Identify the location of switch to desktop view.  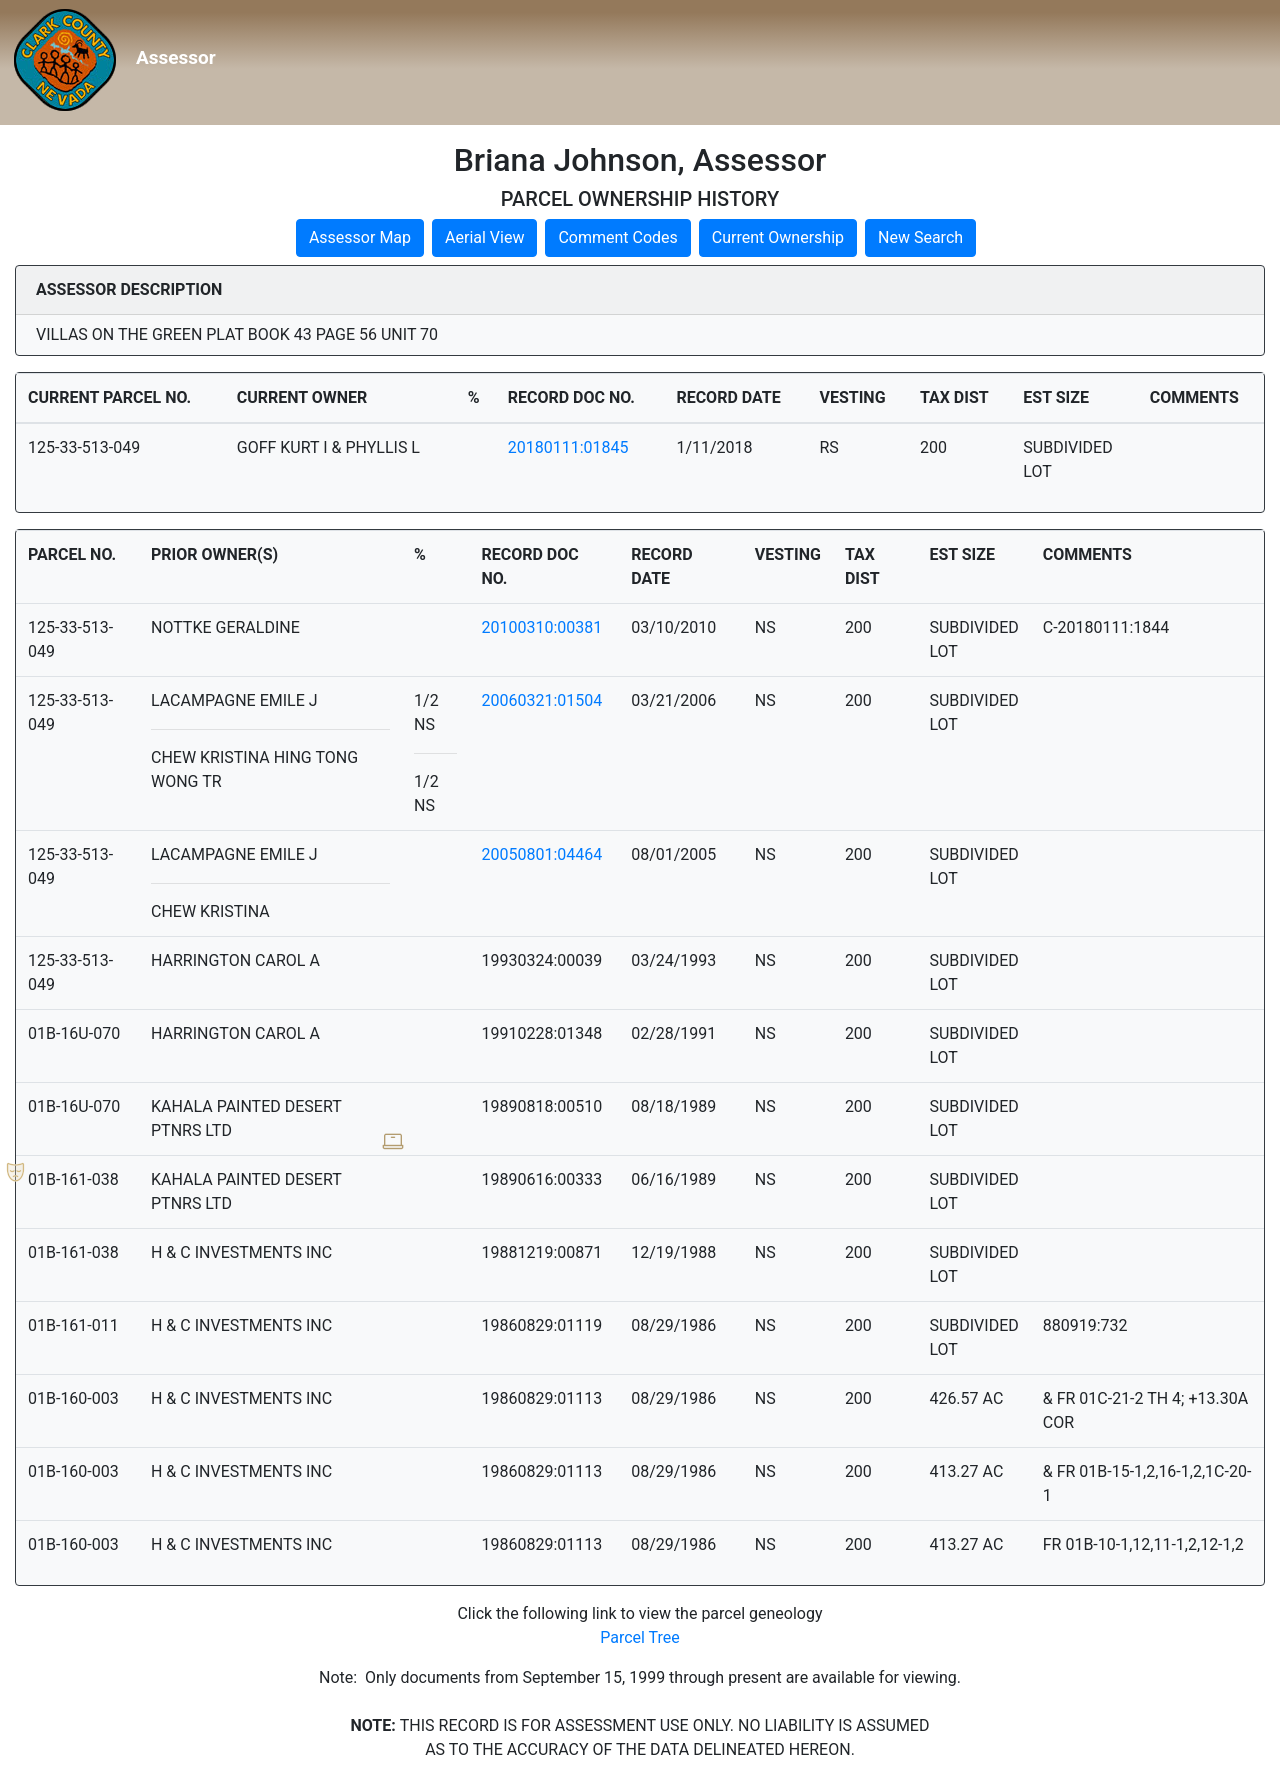
(393, 1141).